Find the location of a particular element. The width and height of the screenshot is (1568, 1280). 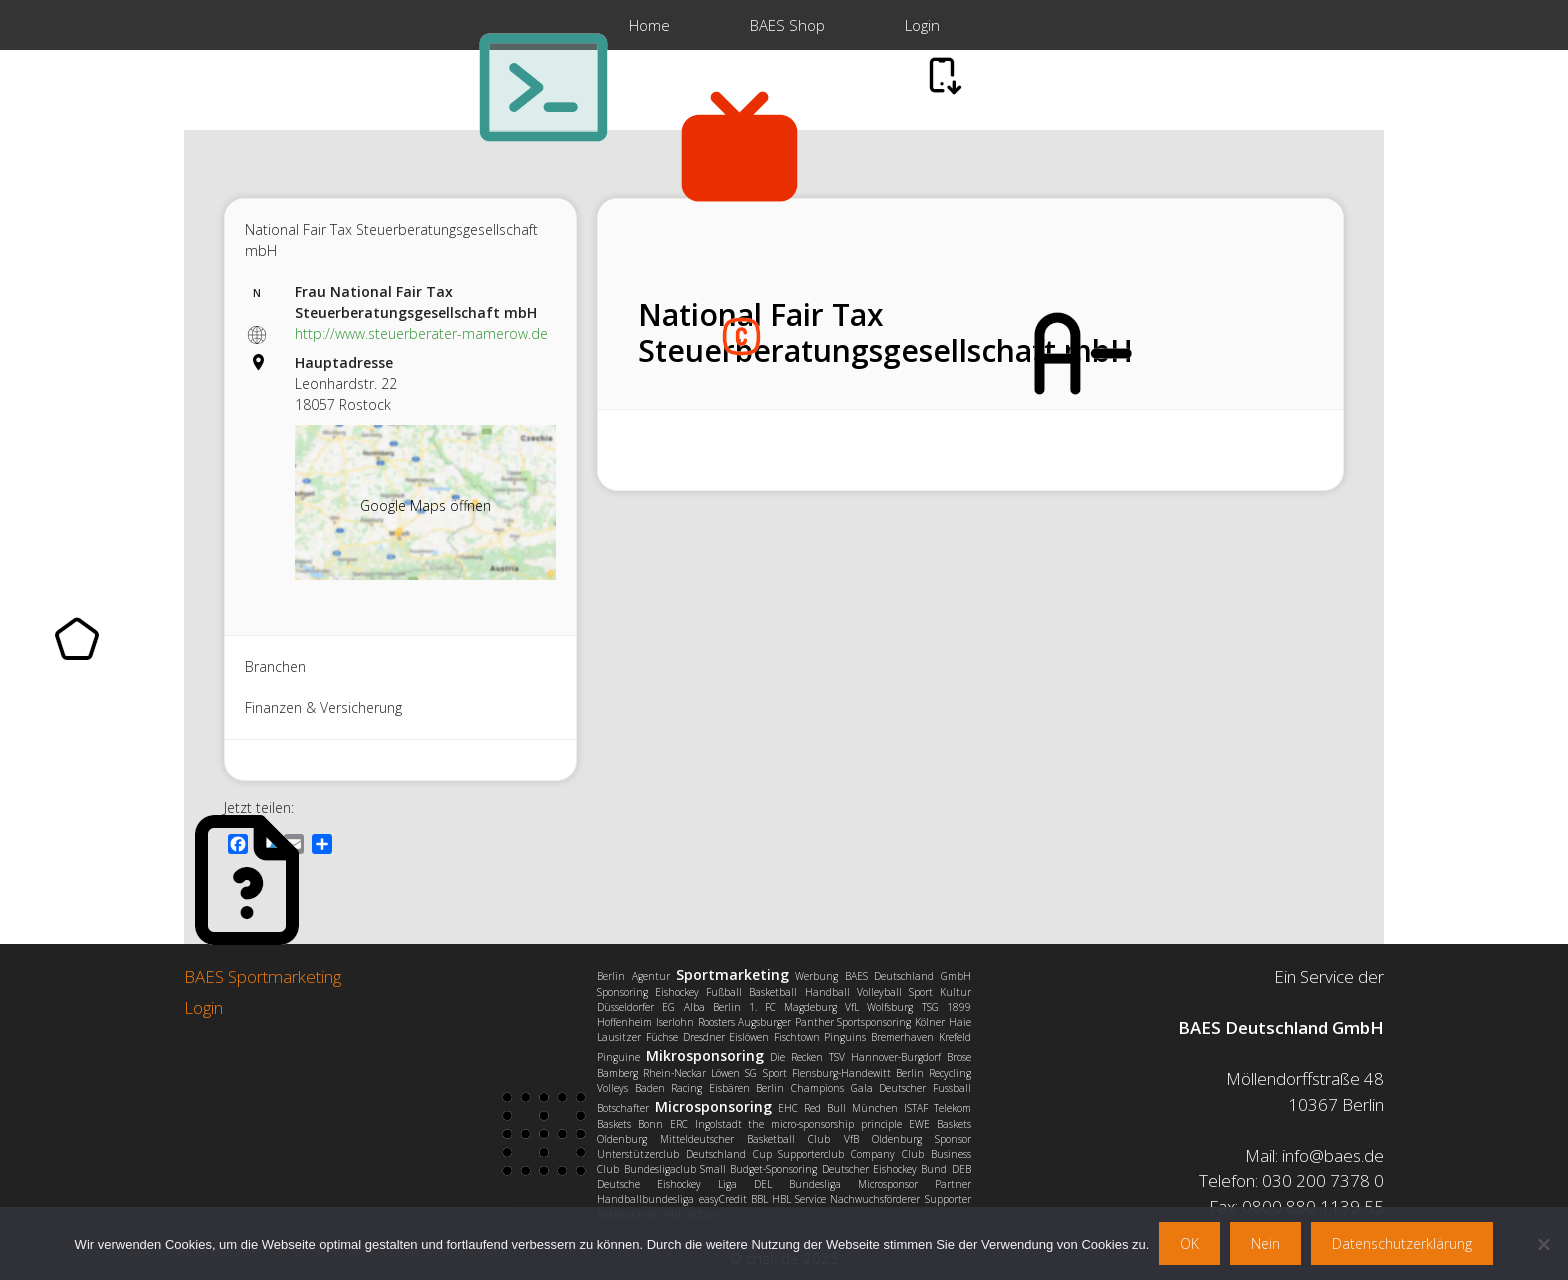

decrease font size is located at coordinates (1080, 353).